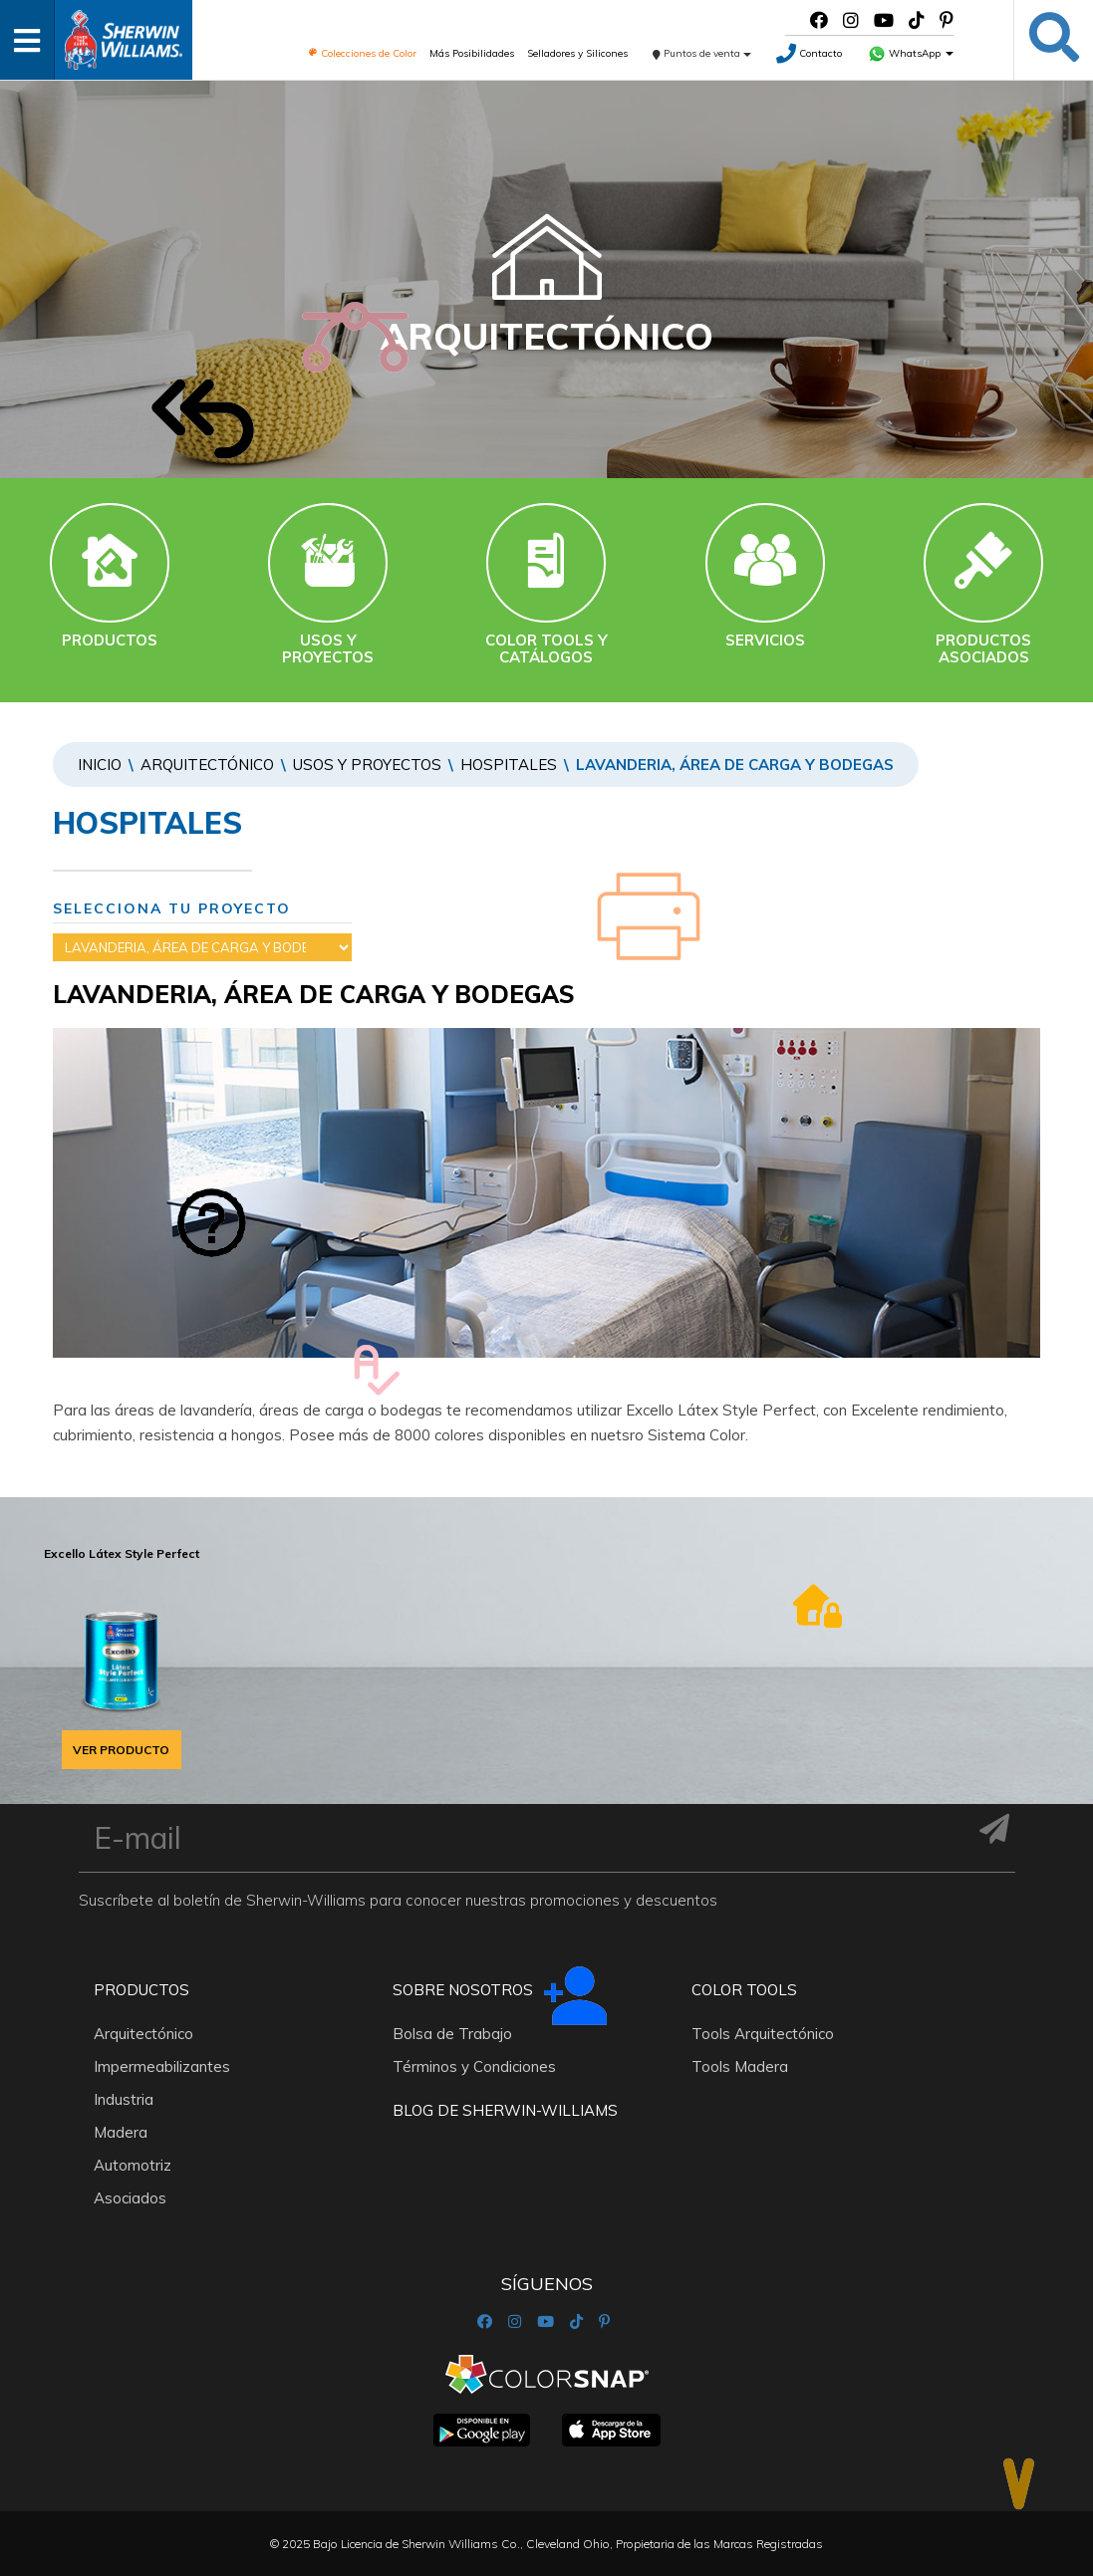  I want to click on home security settings, so click(816, 1605).